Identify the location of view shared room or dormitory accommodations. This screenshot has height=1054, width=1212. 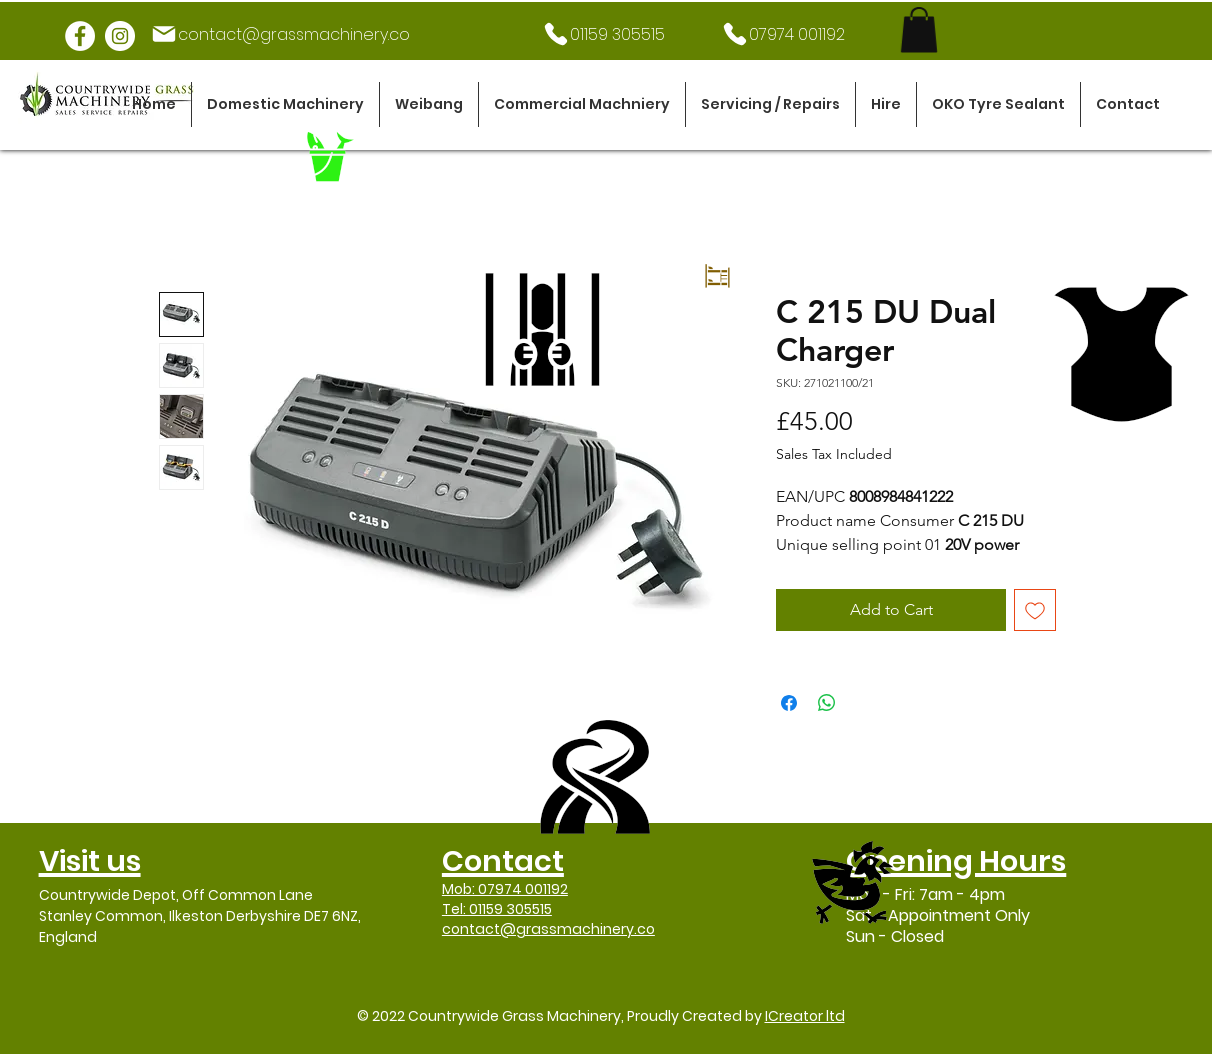
(717, 275).